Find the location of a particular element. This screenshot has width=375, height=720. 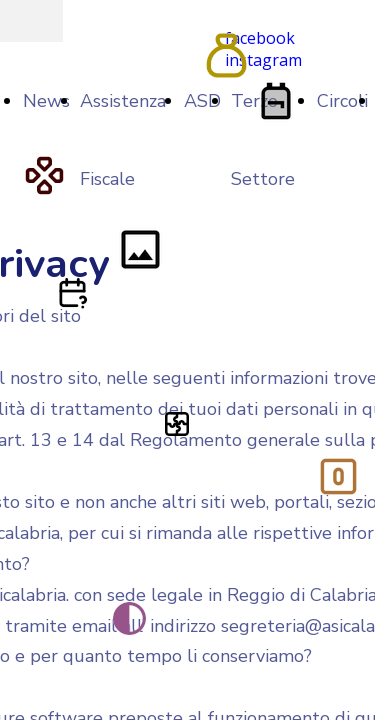

view your earnings or balance is located at coordinates (226, 55).